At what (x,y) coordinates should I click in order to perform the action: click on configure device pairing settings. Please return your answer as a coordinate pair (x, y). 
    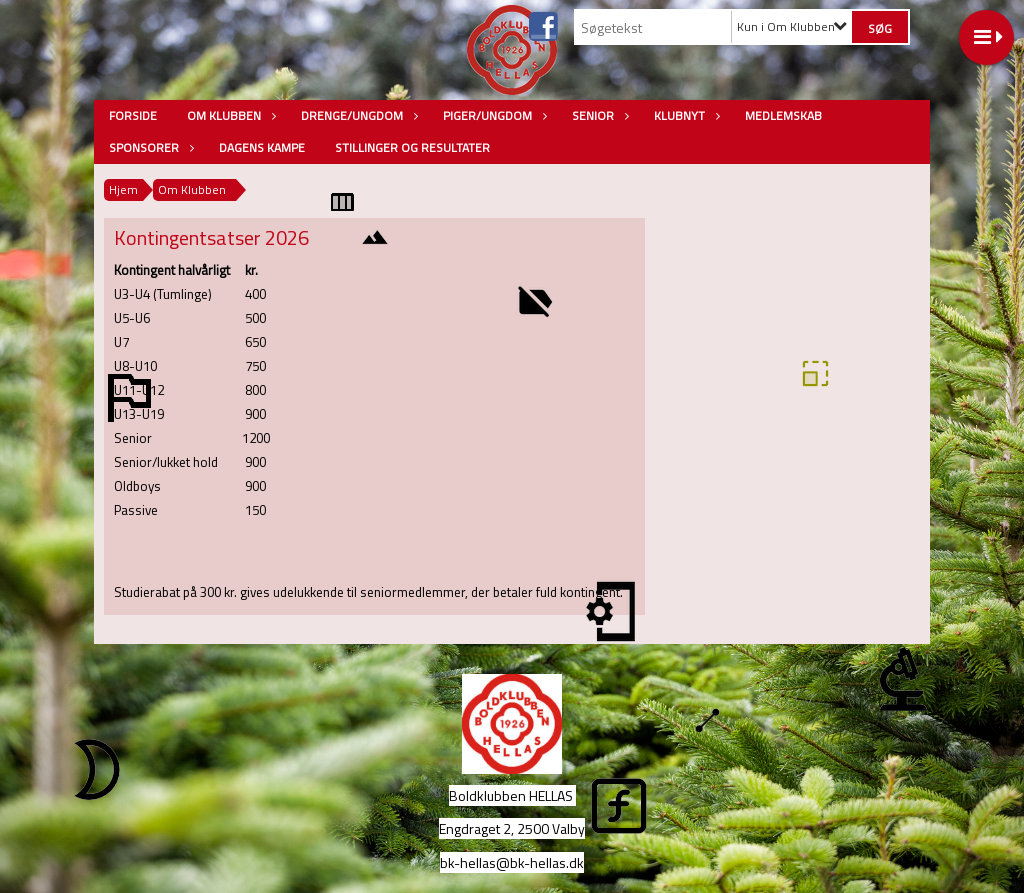
    Looking at the image, I should click on (610, 611).